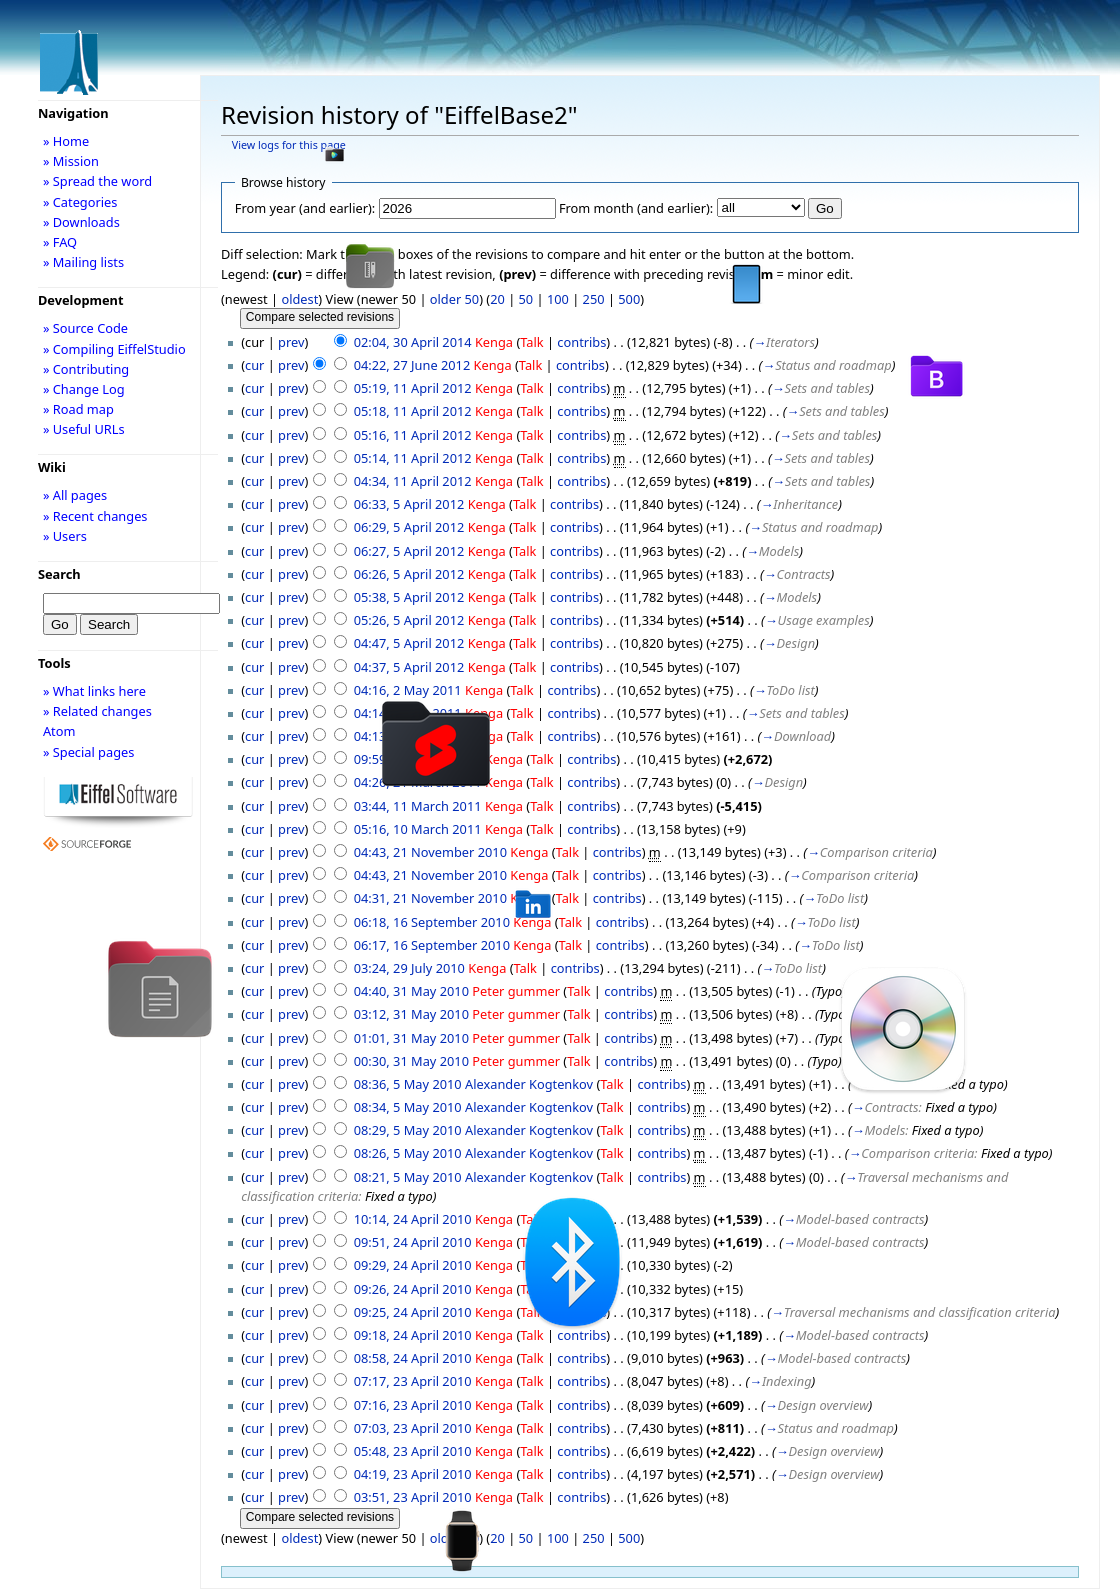 The image size is (1120, 1589). I want to click on open your documents folder, so click(160, 989).